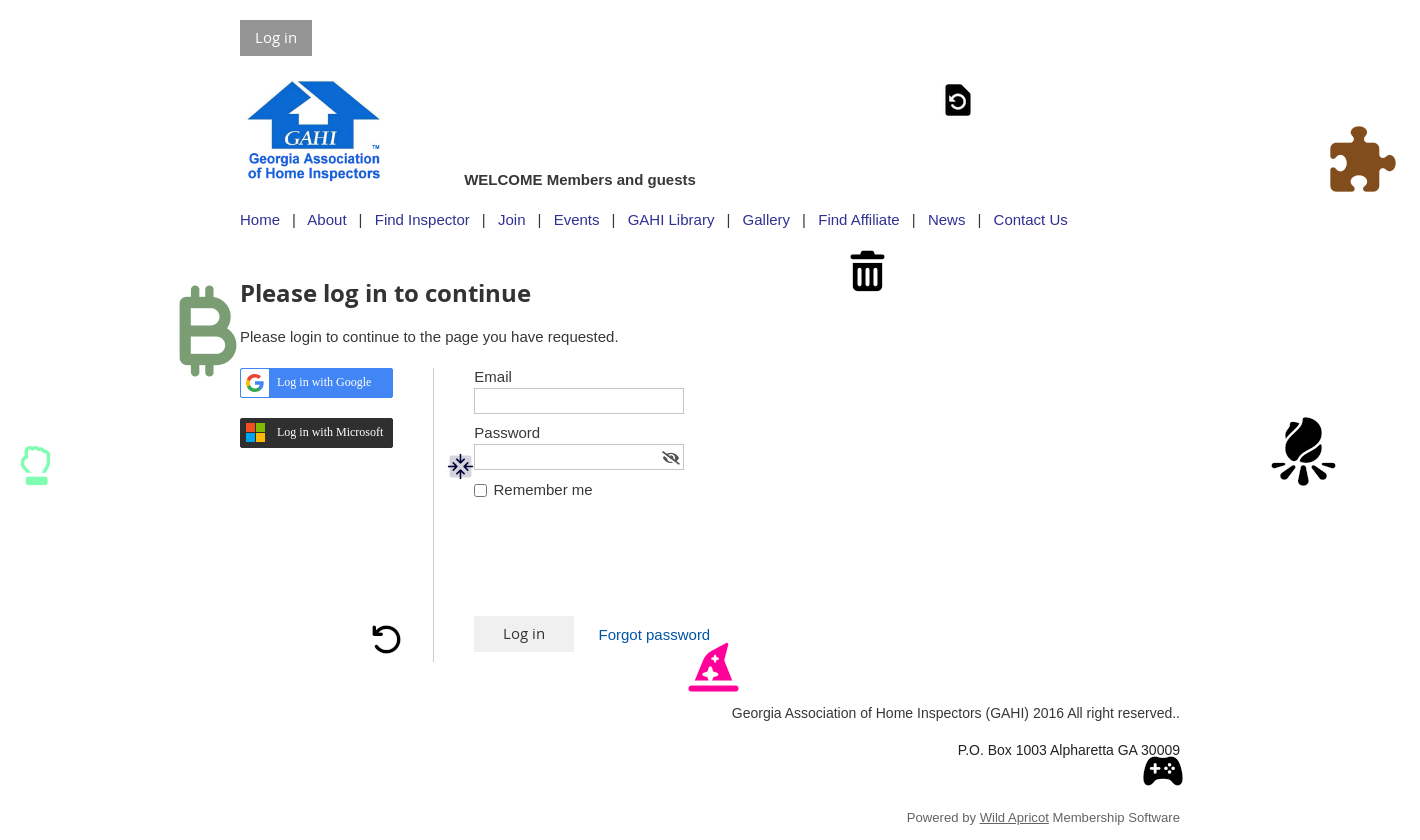 Image resolution: width=1420 pixels, height=840 pixels. What do you see at coordinates (1363, 159) in the screenshot?
I see `access plugins or extensions` at bounding box center [1363, 159].